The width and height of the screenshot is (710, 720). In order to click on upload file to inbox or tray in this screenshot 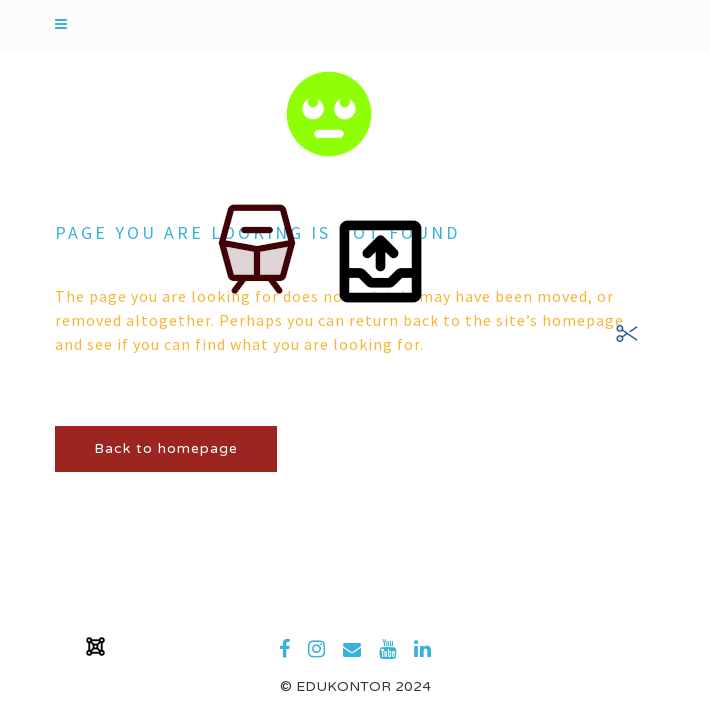, I will do `click(380, 261)`.